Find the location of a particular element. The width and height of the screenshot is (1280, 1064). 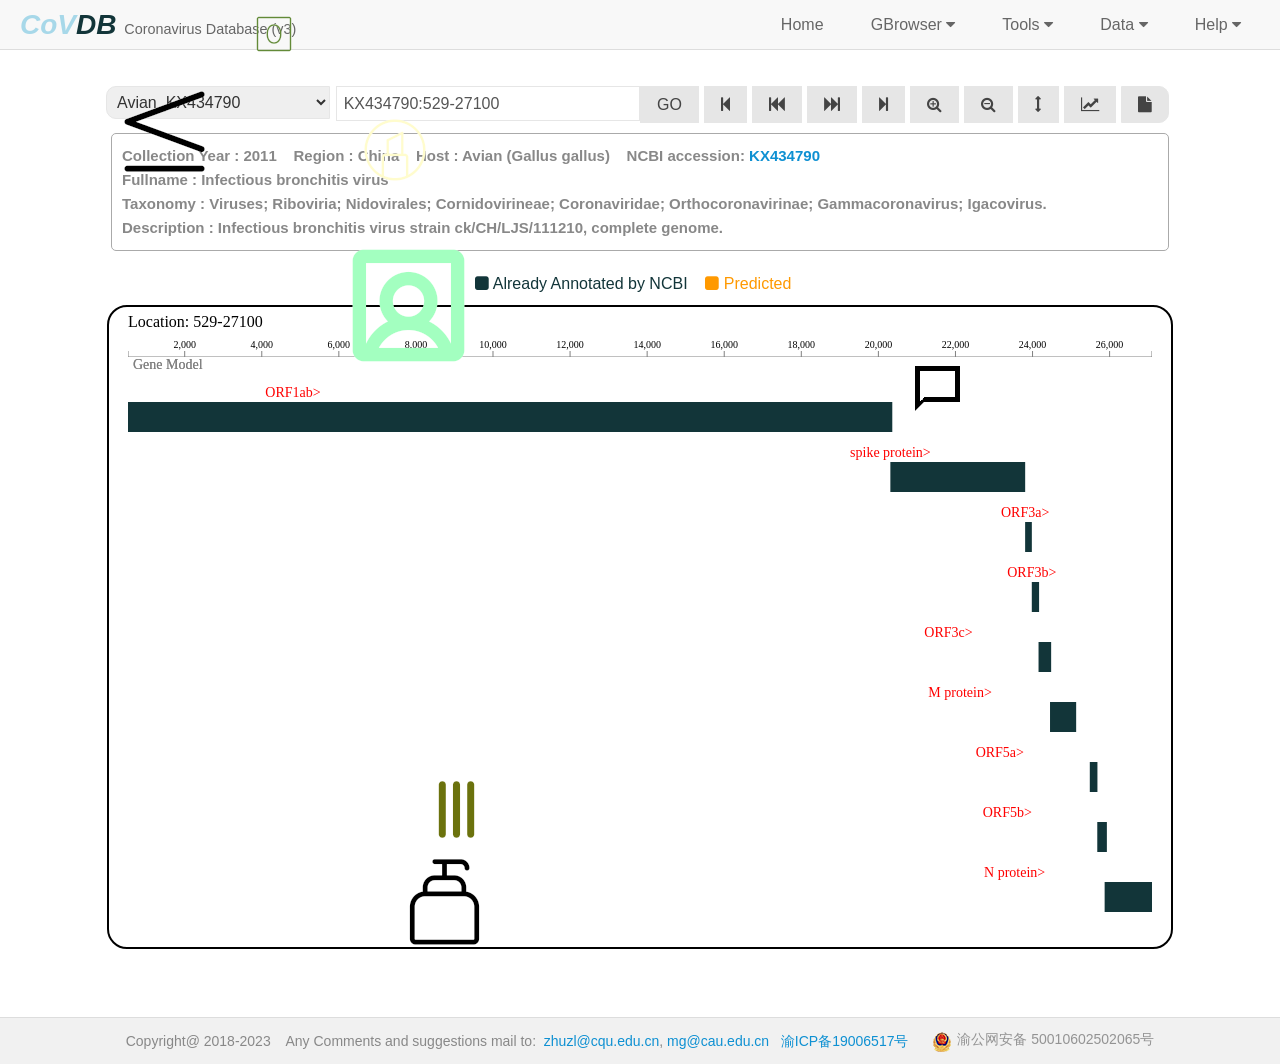

indicates a count of three is located at coordinates (456, 809).